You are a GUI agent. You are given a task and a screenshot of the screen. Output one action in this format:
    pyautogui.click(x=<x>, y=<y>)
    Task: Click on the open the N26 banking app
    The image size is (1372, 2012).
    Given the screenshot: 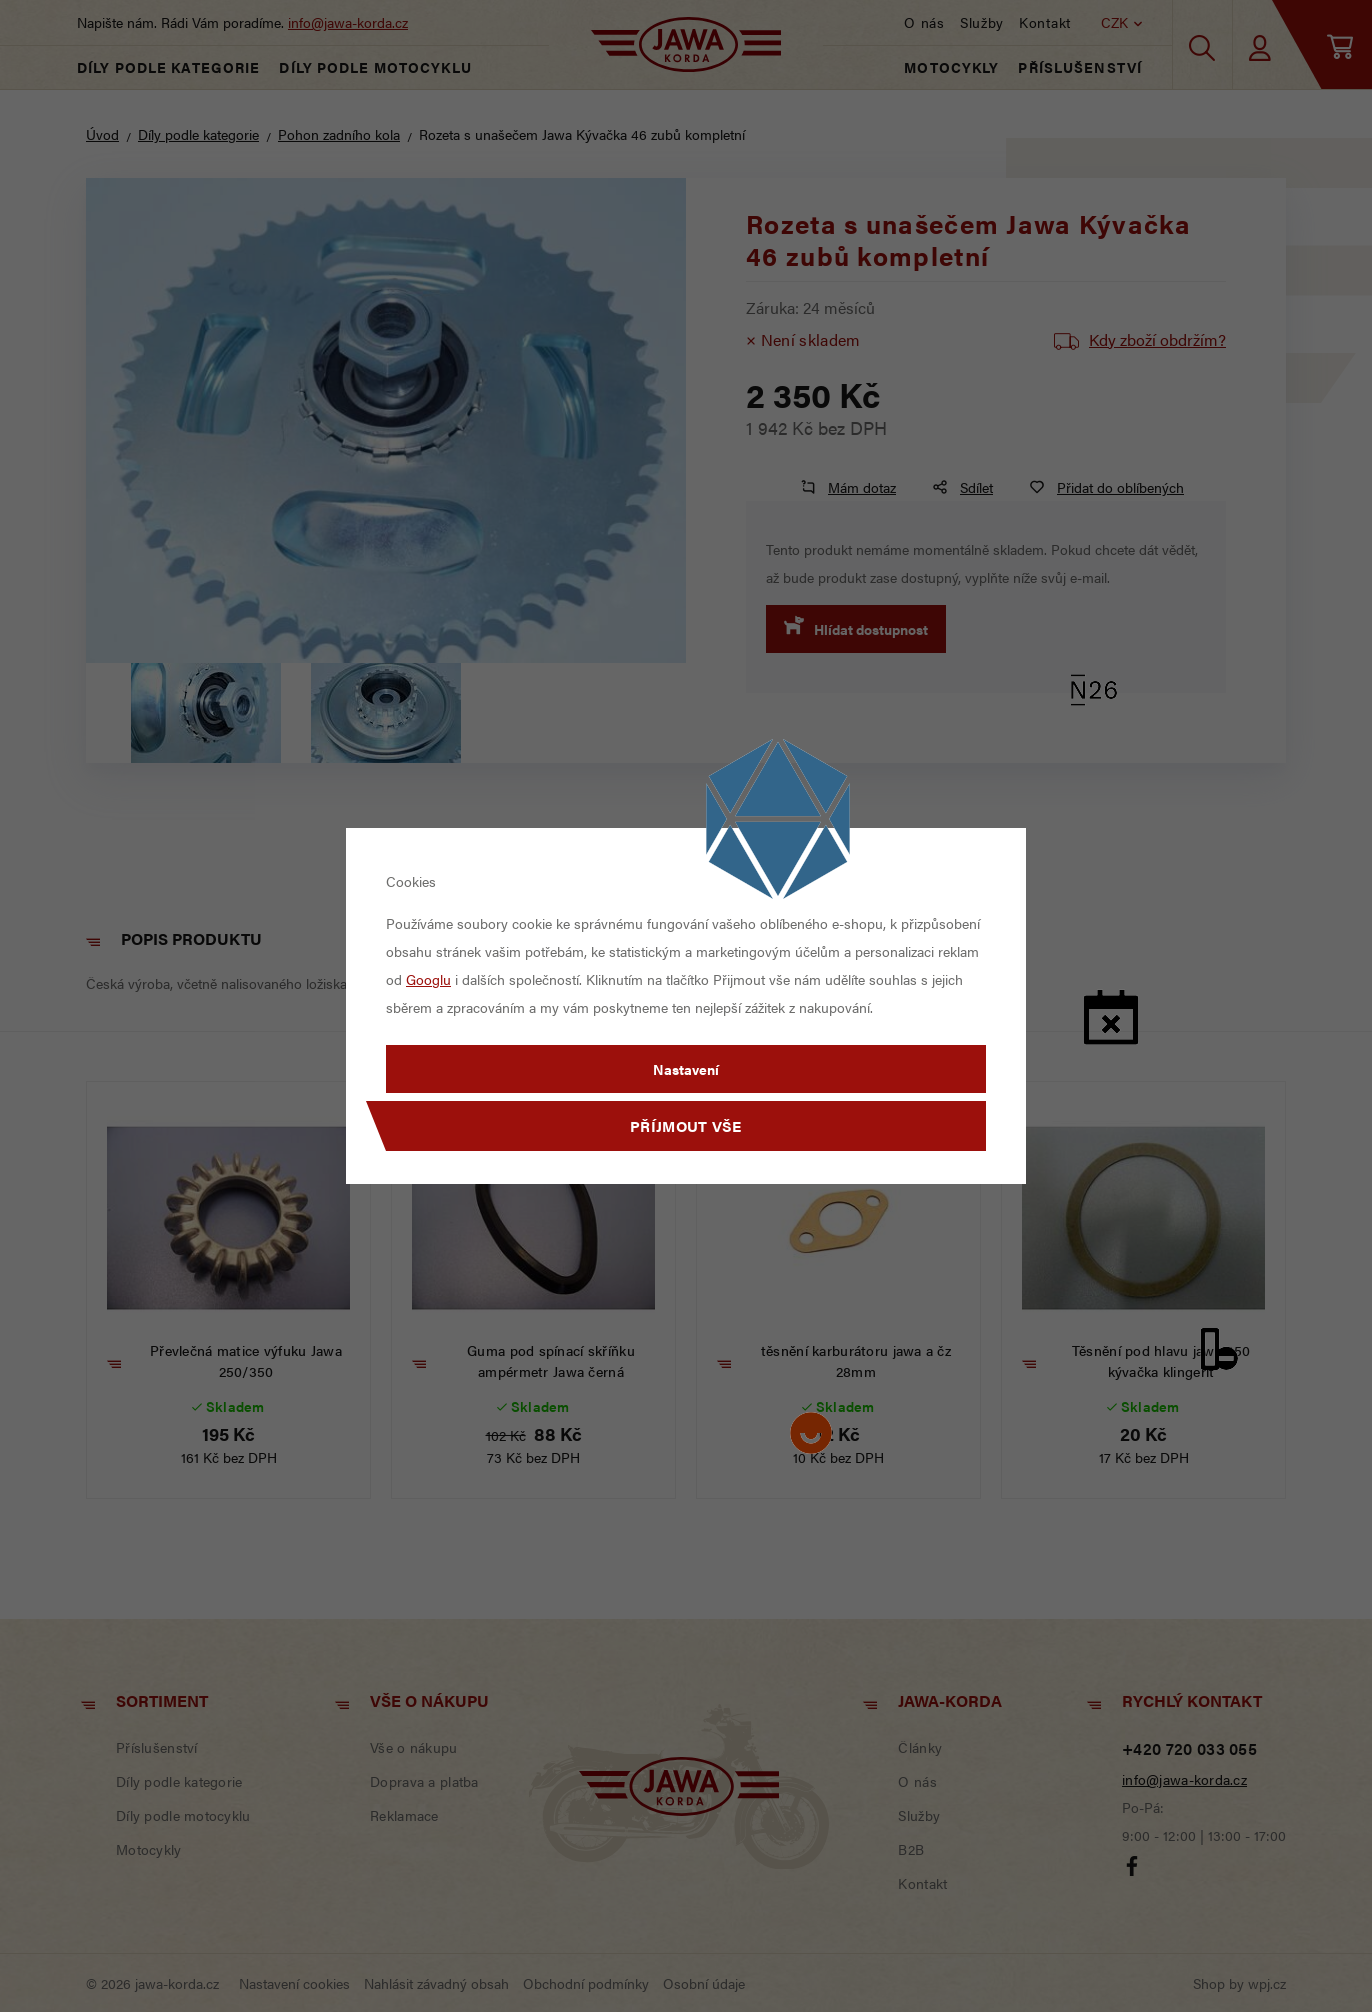 What is the action you would take?
    pyautogui.click(x=1094, y=690)
    